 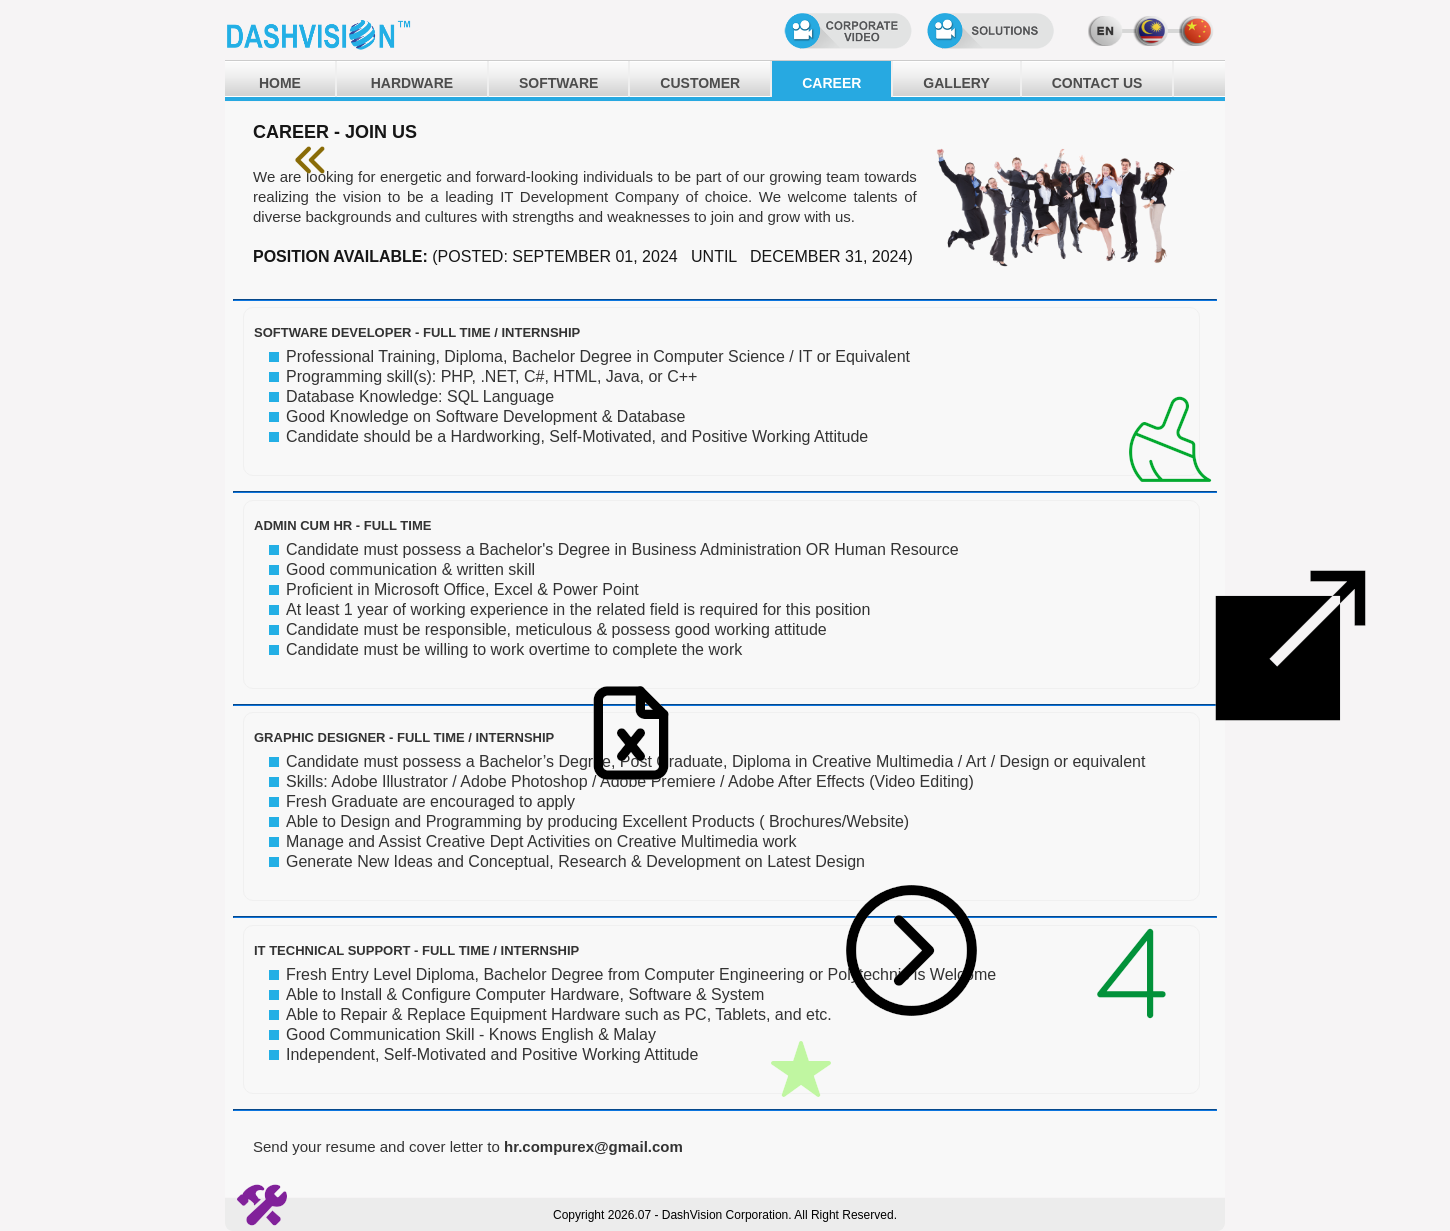 I want to click on skip to previous item or beginning, so click(x=311, y=160).